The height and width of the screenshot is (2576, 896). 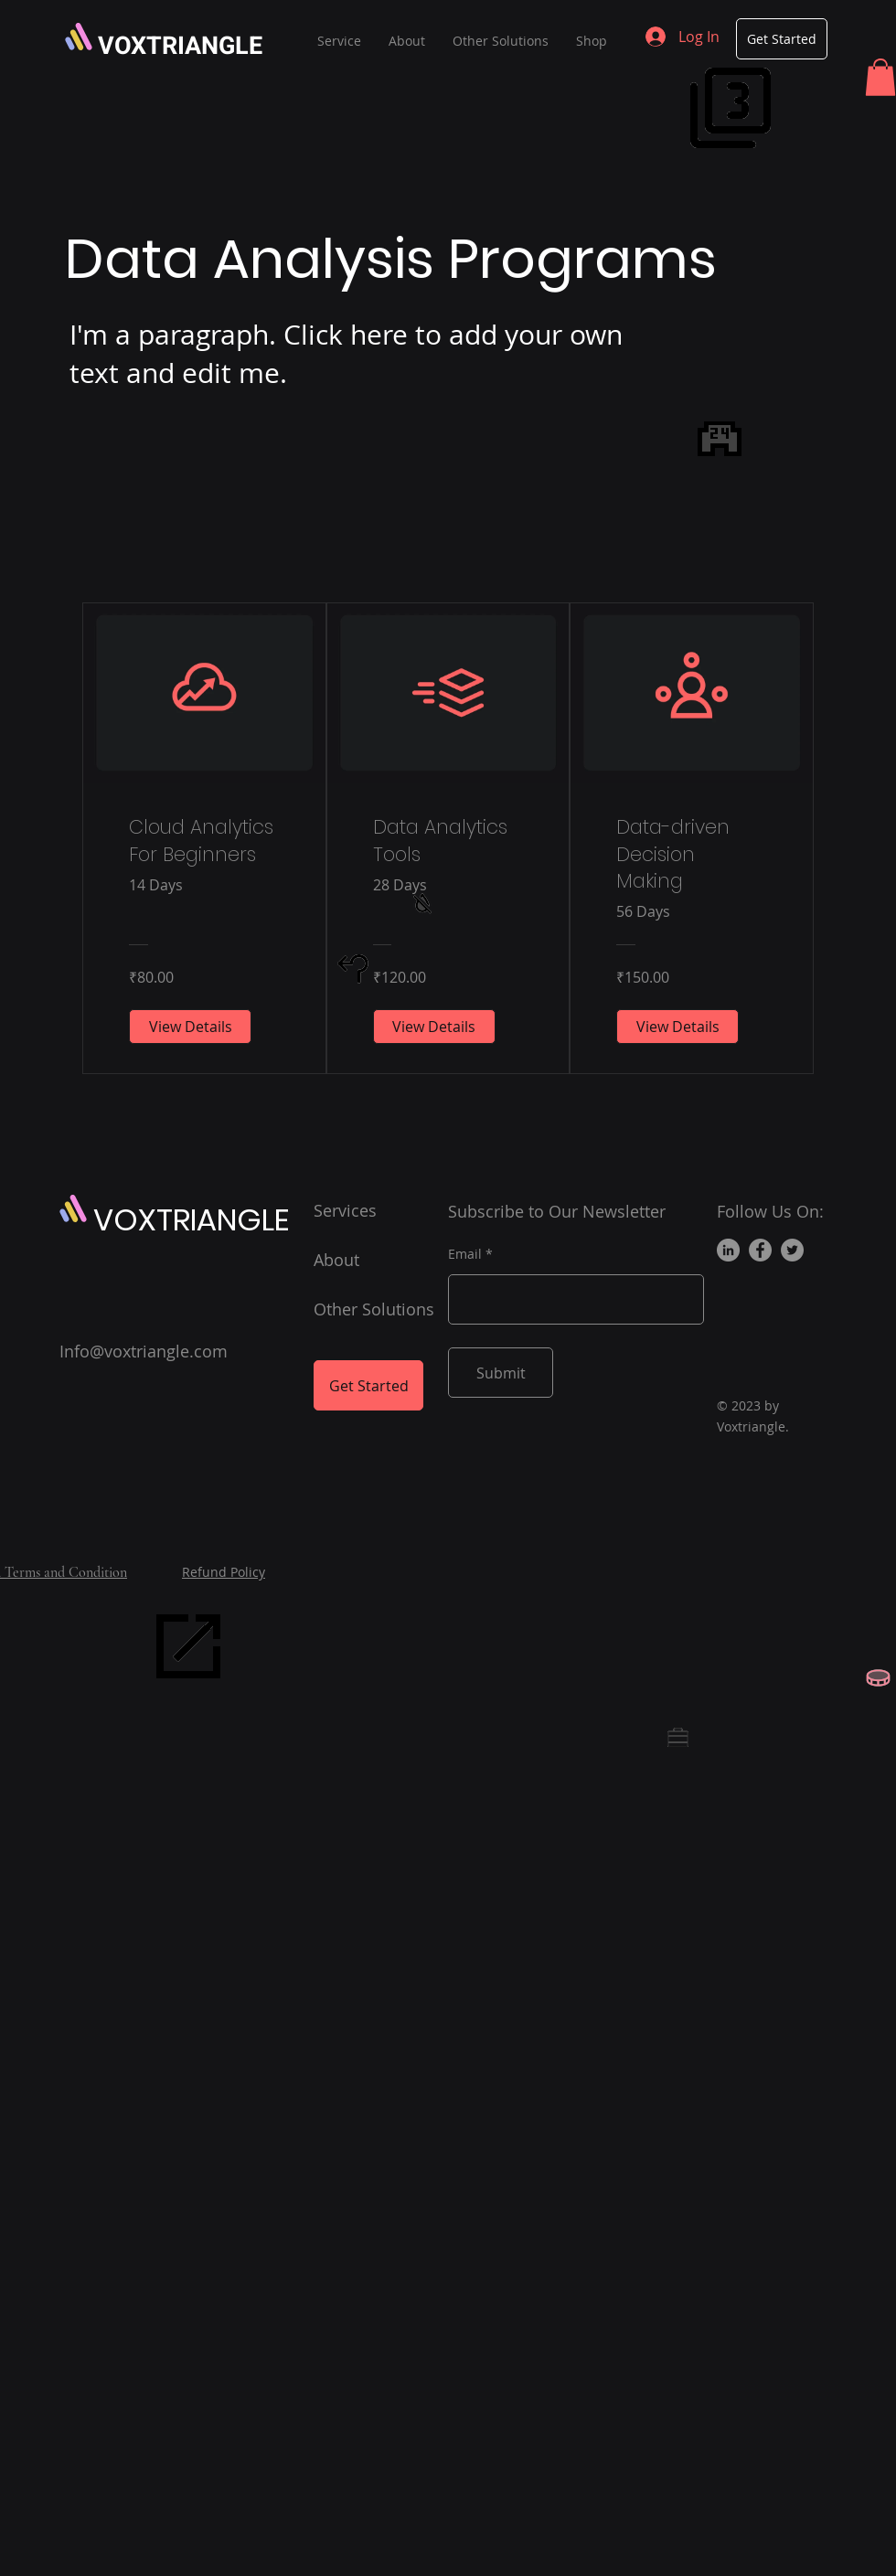 What do you see at coordinates (731, 108) in the screenshot?
I see `view the third item in a layered stack` at bounding box center [731, 108].